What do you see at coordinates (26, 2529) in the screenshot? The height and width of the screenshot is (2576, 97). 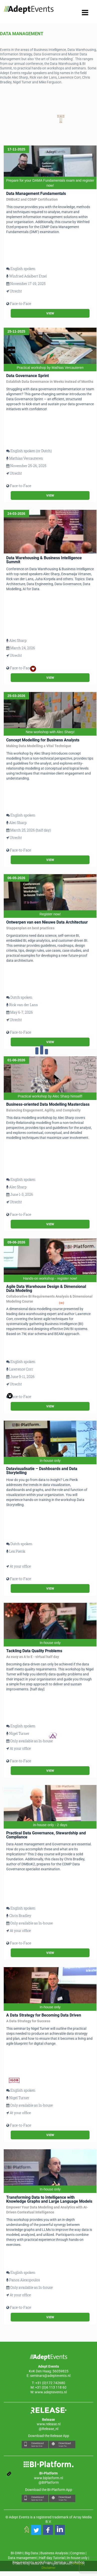 I see `open the Homify app` at bounding box center [26, 2529].